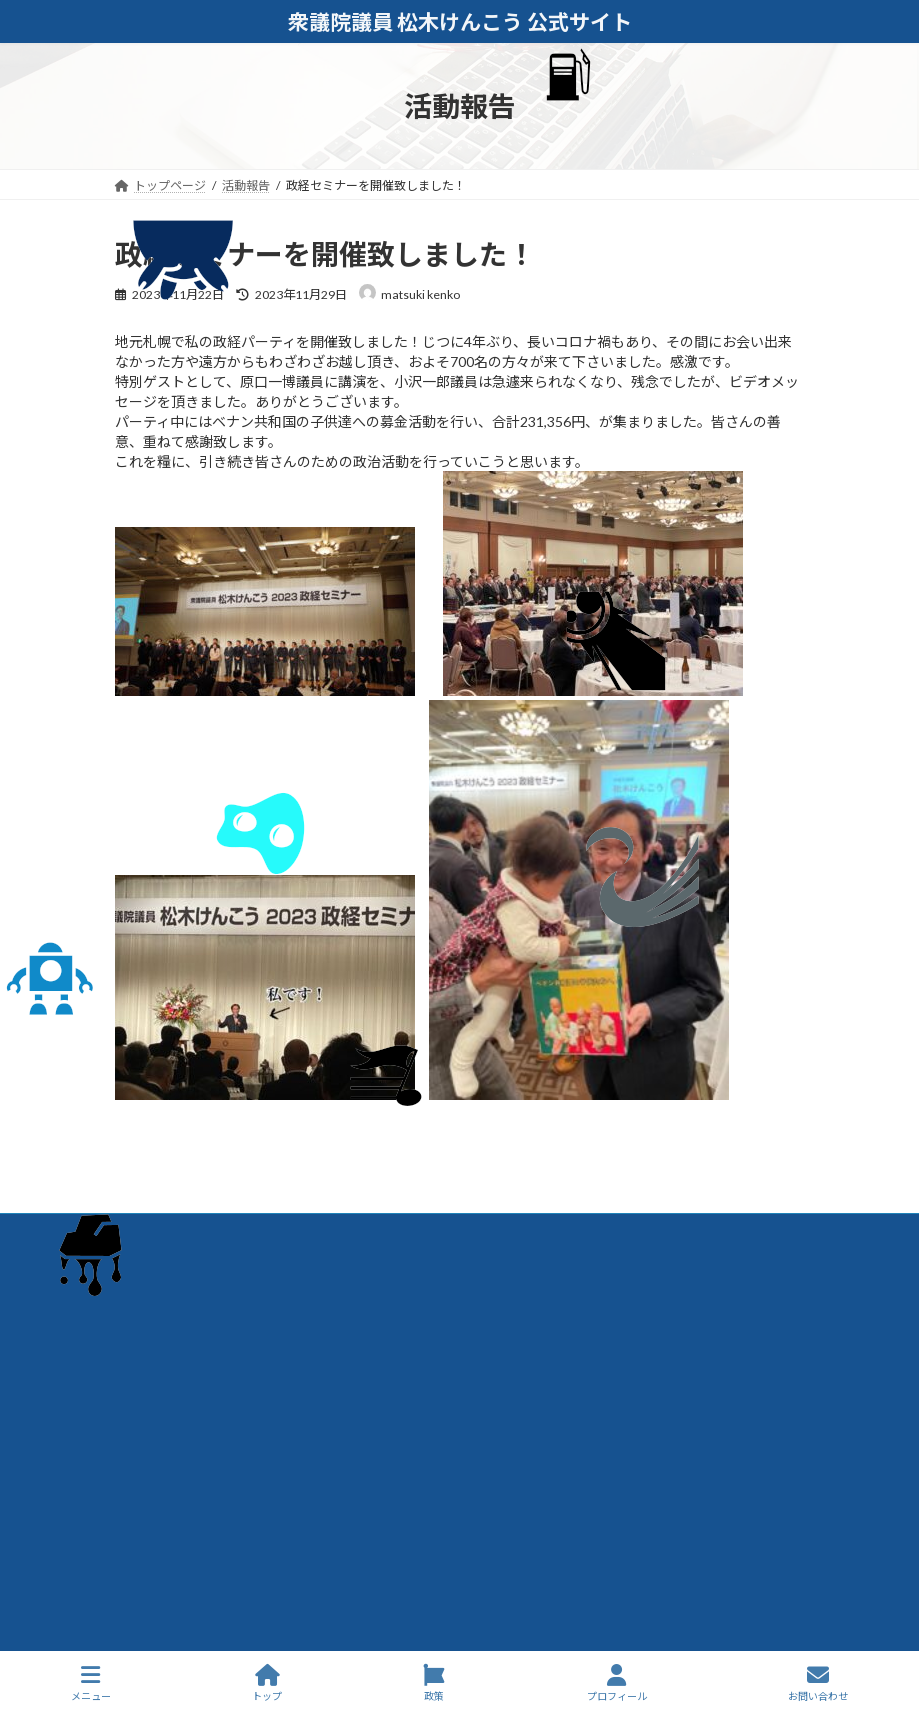 Image resolution: width=919 pixels, height=1713 pixels. What do you see at coordinates (568, 74) in the screenshot?
I see `find nearby gas stations` at bounding box center [568, 74].